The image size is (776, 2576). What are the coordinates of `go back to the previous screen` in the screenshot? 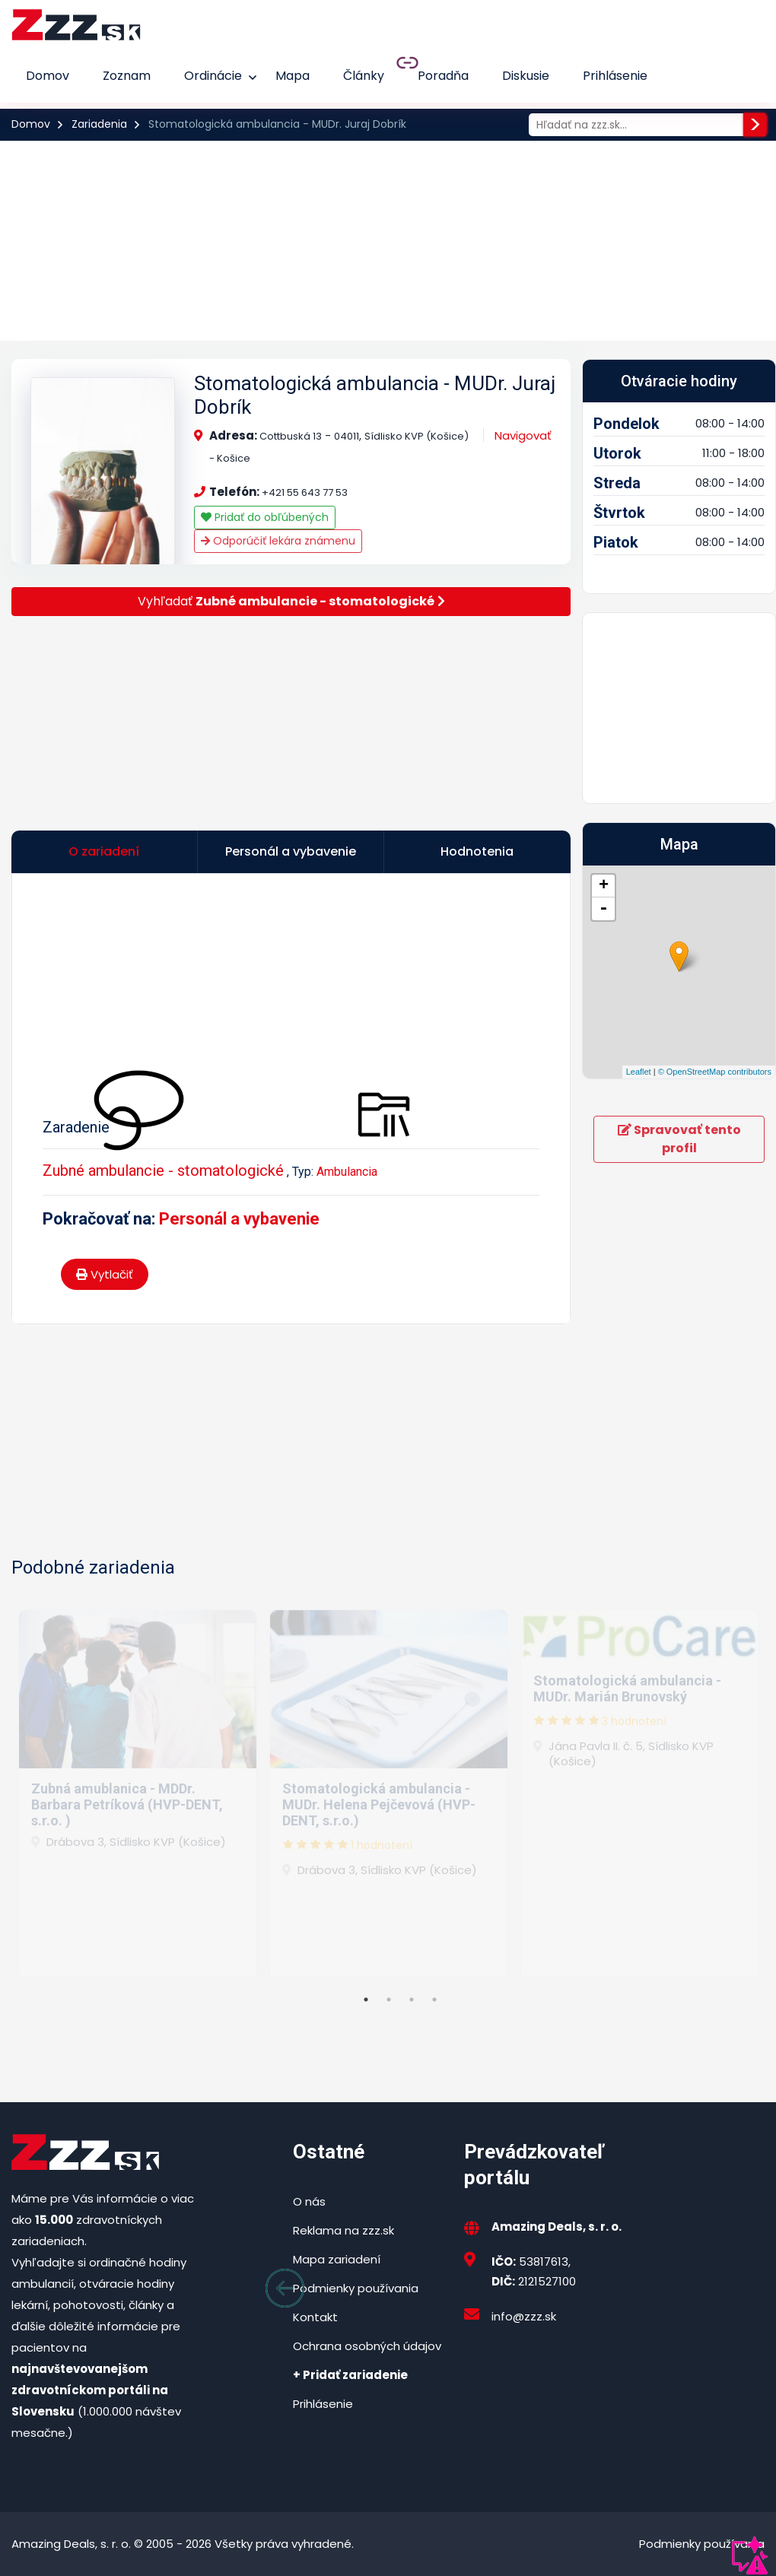 It's located at (285, 2288).